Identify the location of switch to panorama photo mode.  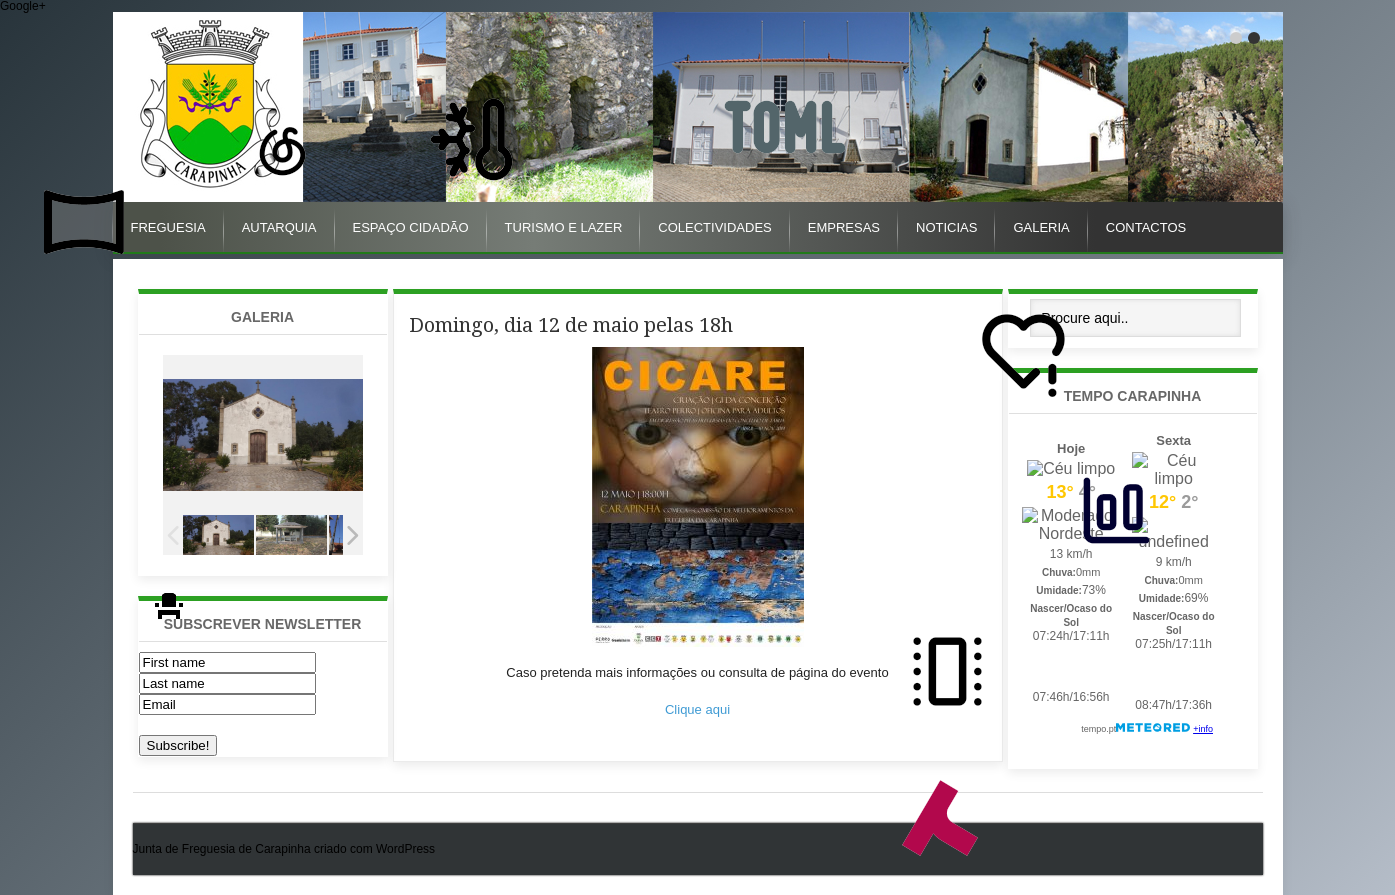
(84, 222).